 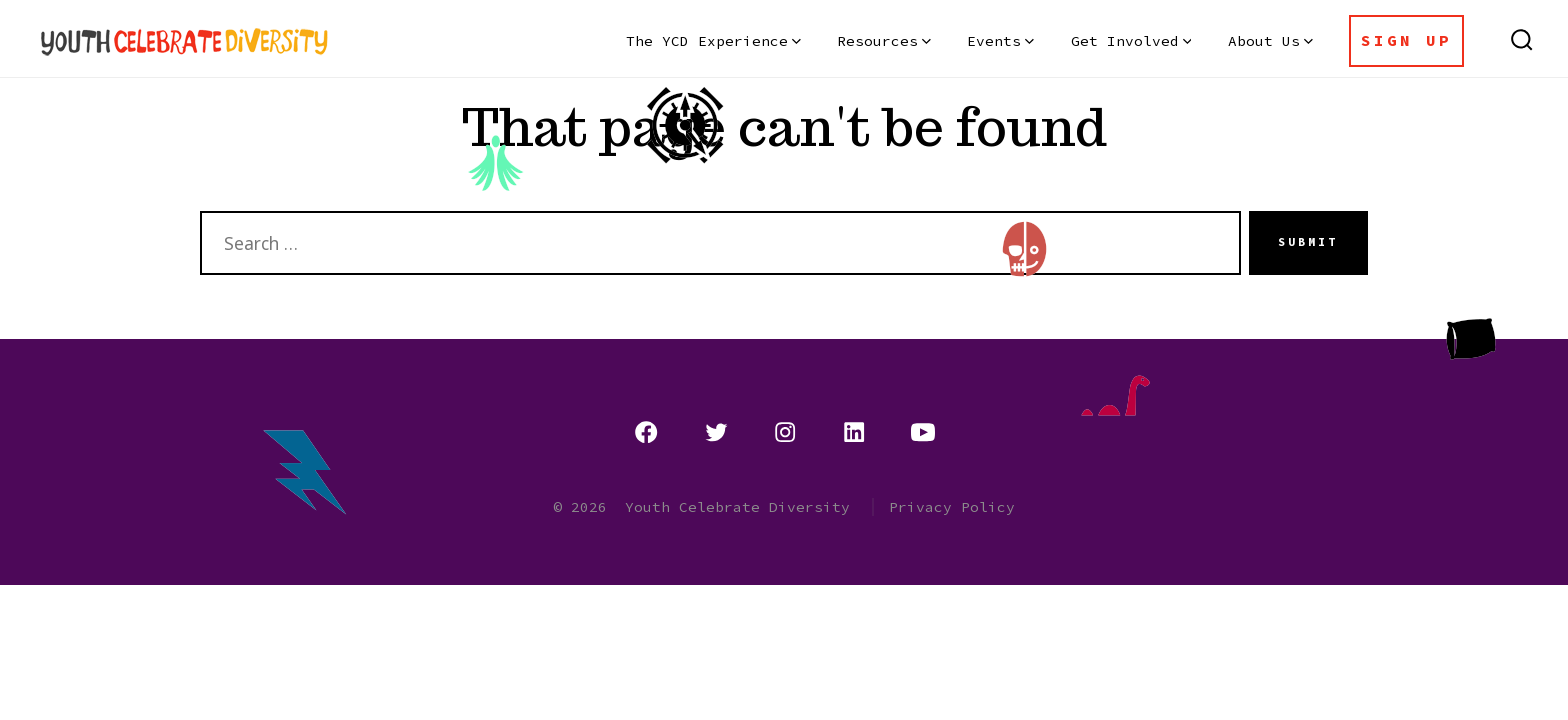 What do you see at coordinates (304, 471) in the screenshot?
I see `activate power boost or turbo mode` at bounding box center [304, 471].